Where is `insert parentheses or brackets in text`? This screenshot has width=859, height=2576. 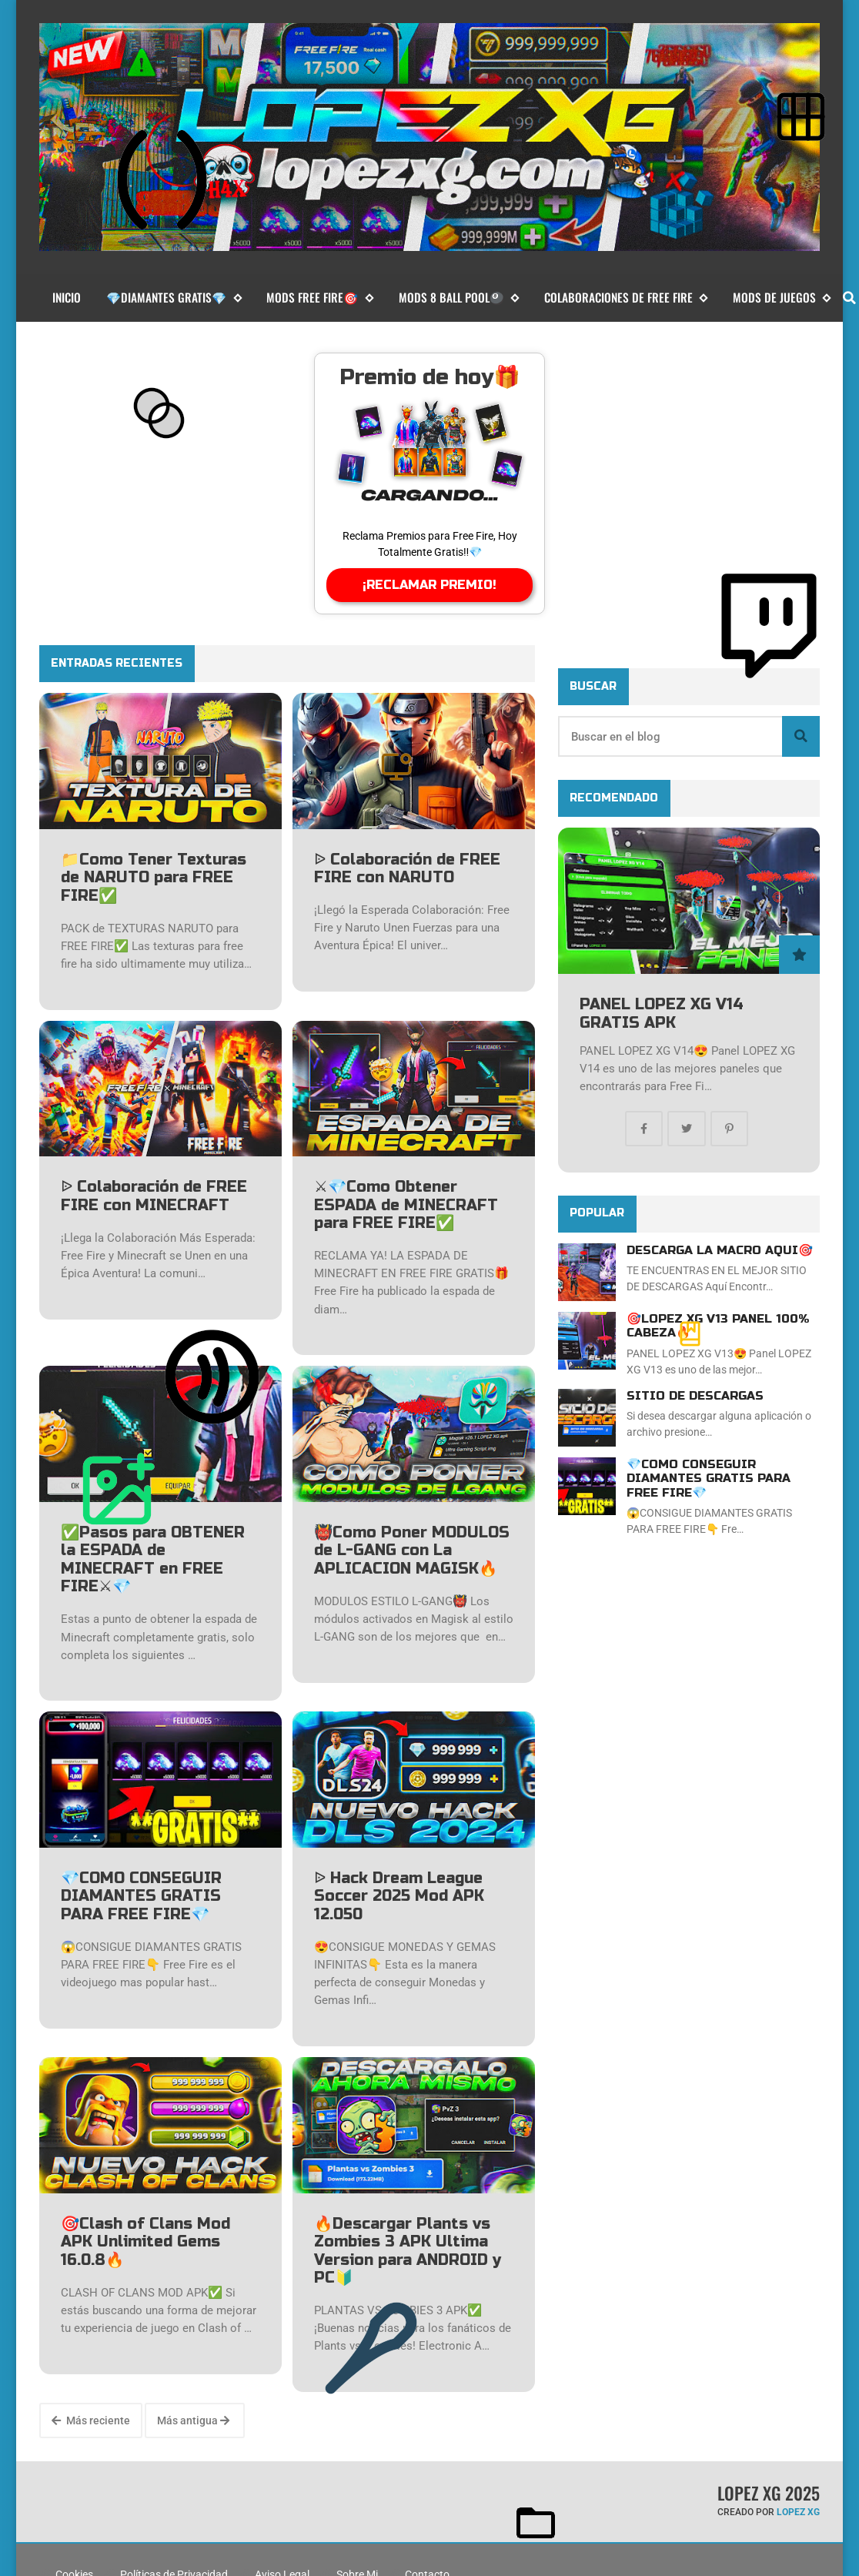 insert parentheses or brackets in text is located at coordinates (162, 179).